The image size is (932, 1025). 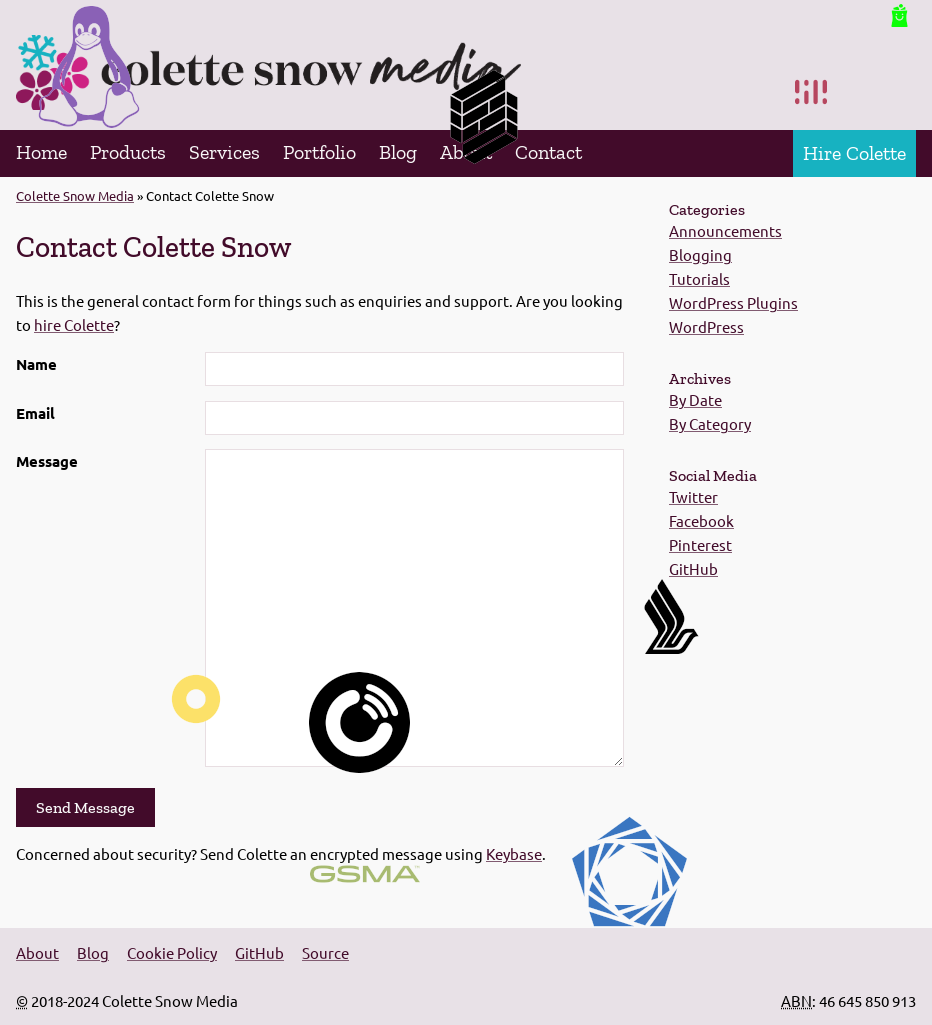 I want to click on GSMA organization logo, so click(x=365, y=874).